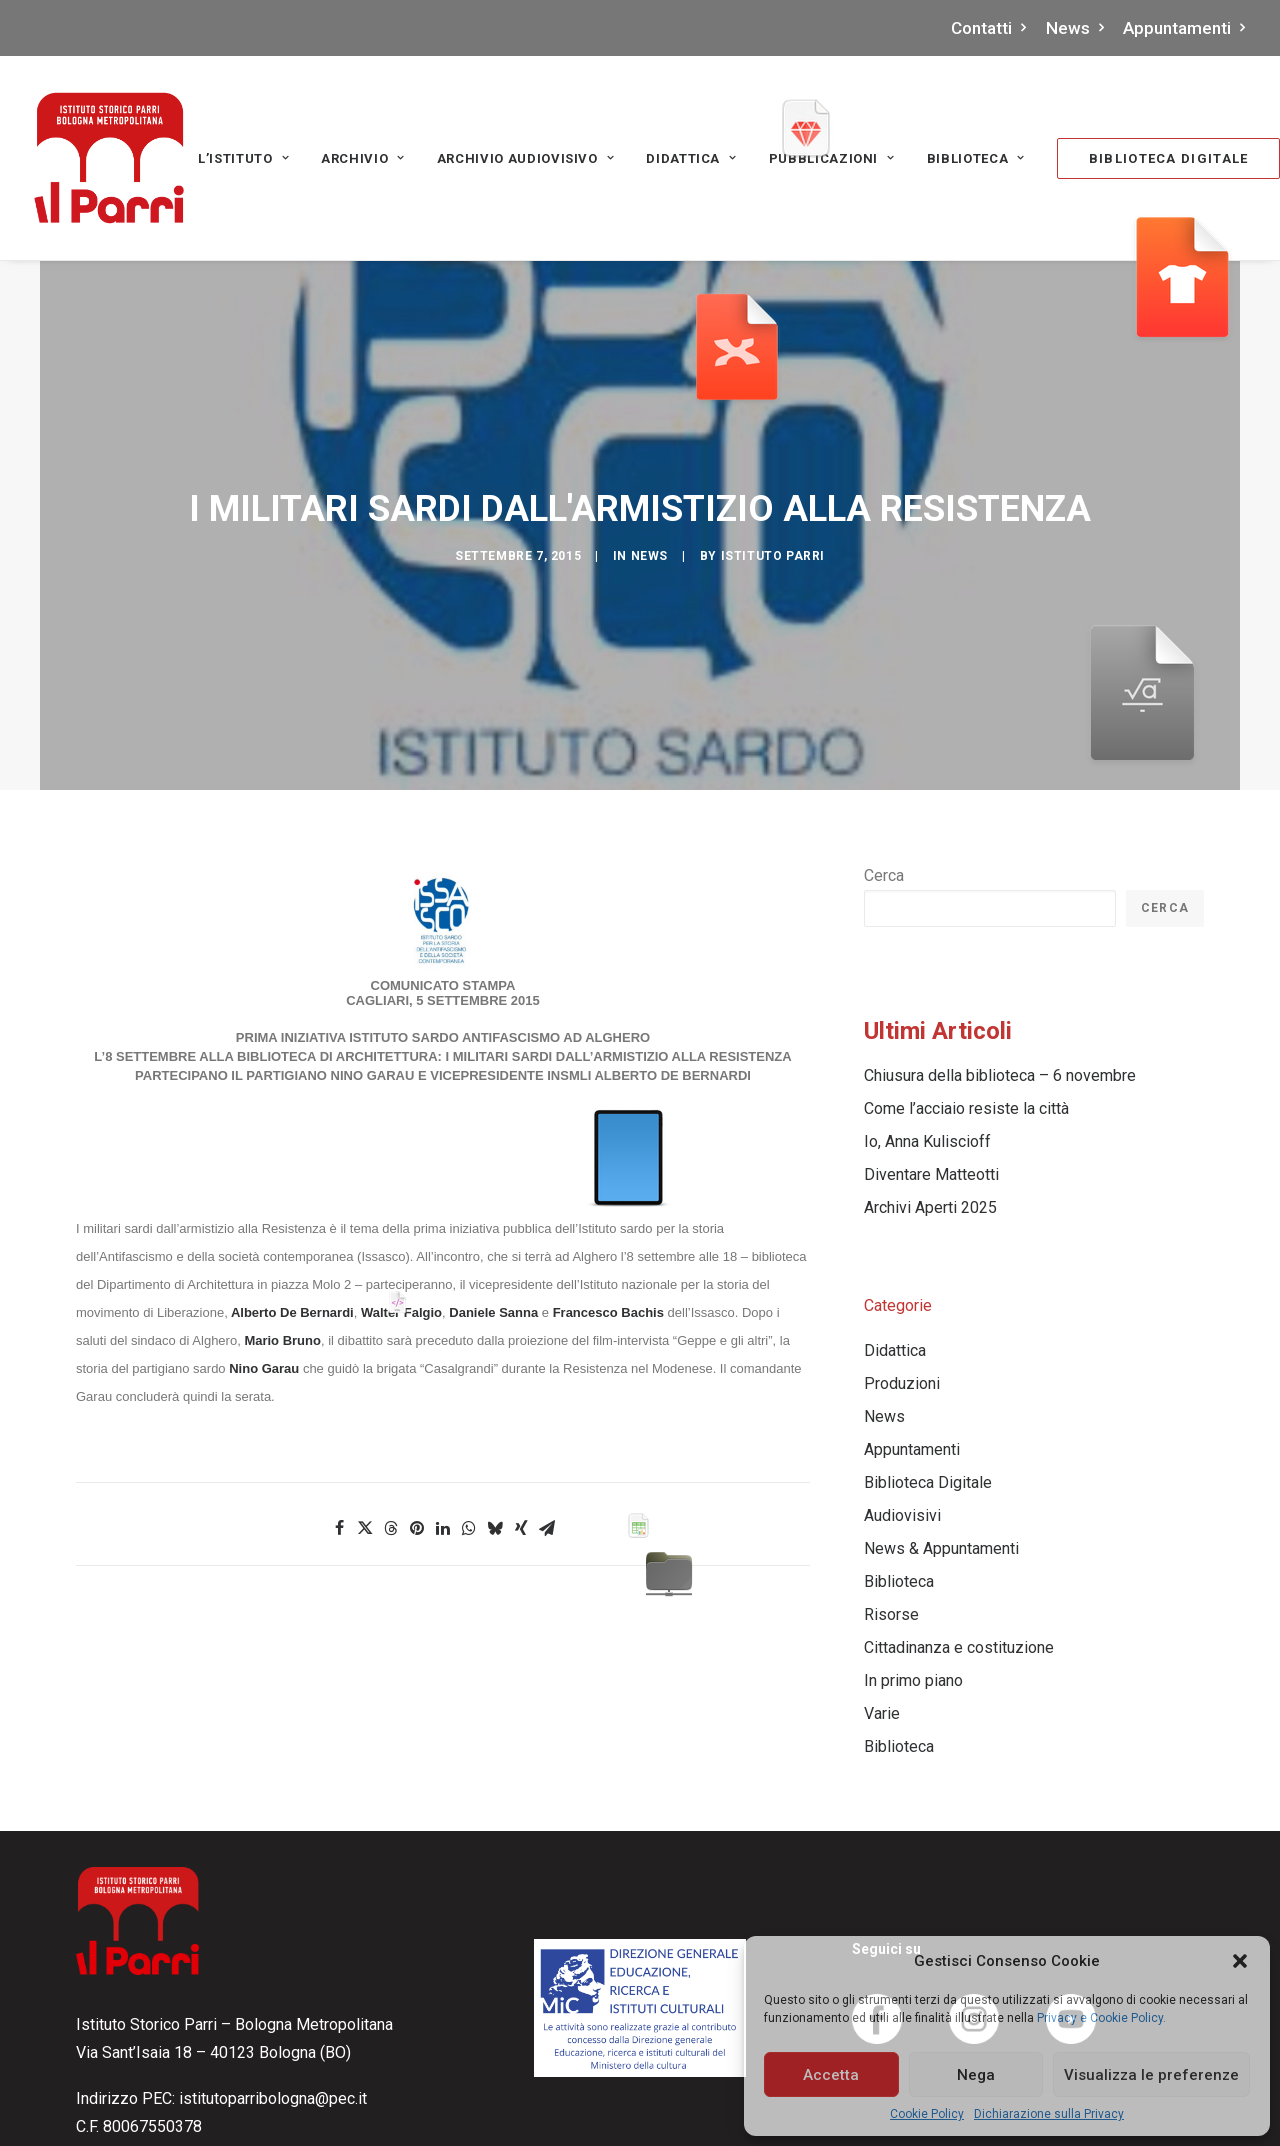  I want to click on open an xmind mind mapping file, so click(737, 349).